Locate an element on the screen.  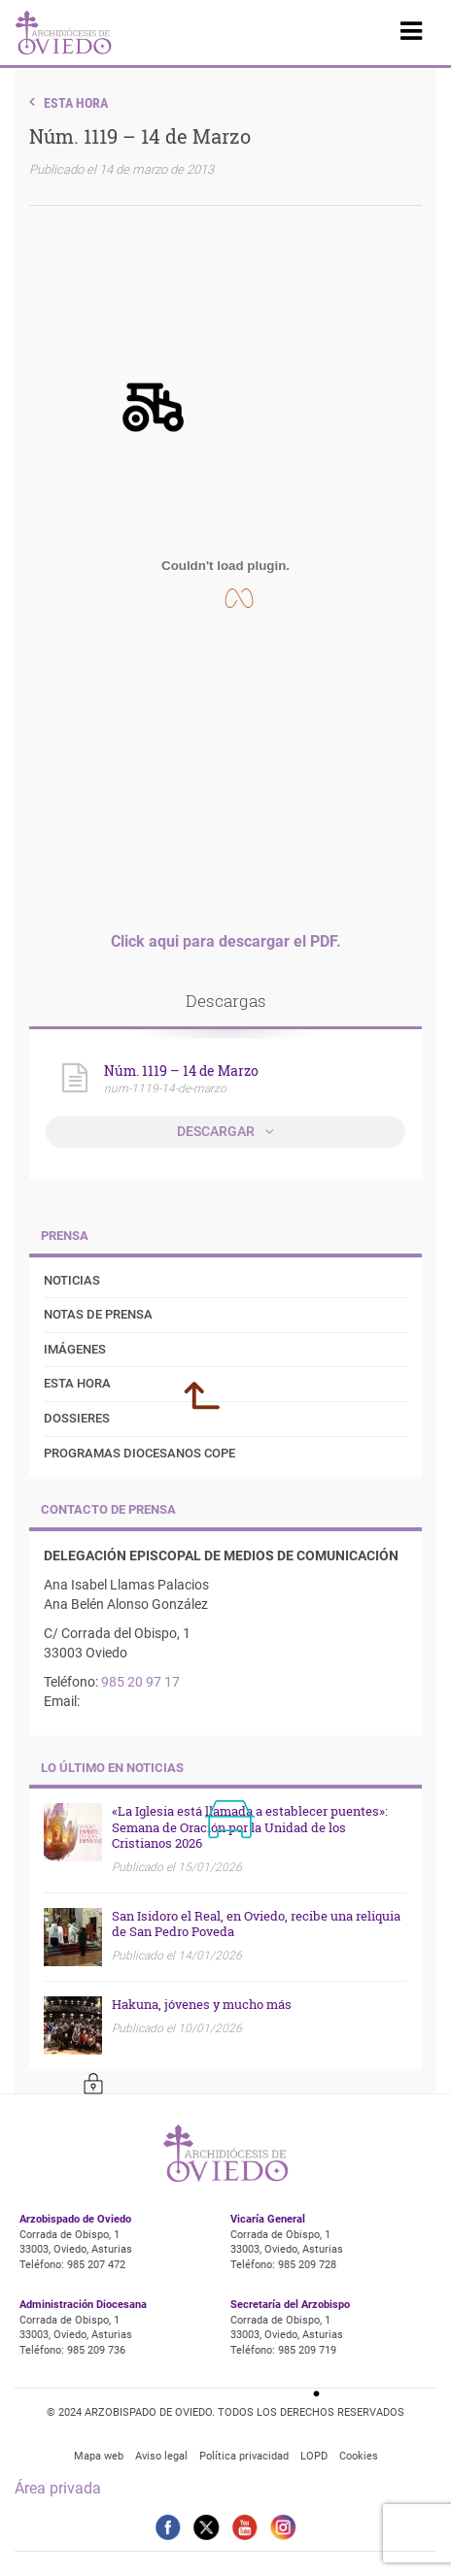
Meta company logo is located at coordinates (239, 598).